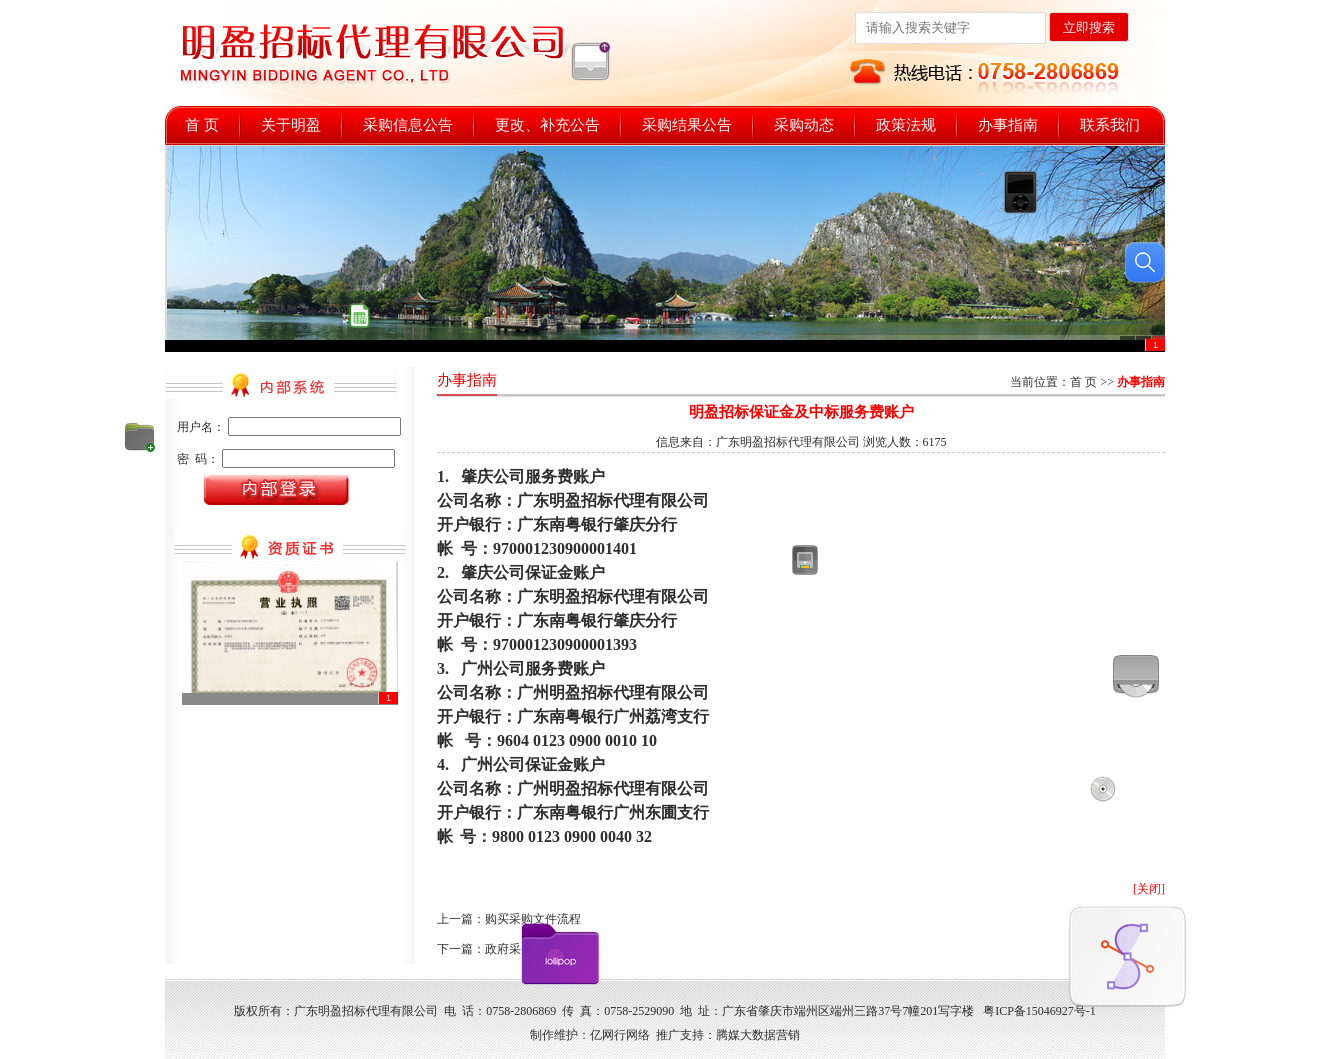 The height and width of the screenshot is (1059, 1330). I want to click on an SVG vector image file, so click(1127, 952).